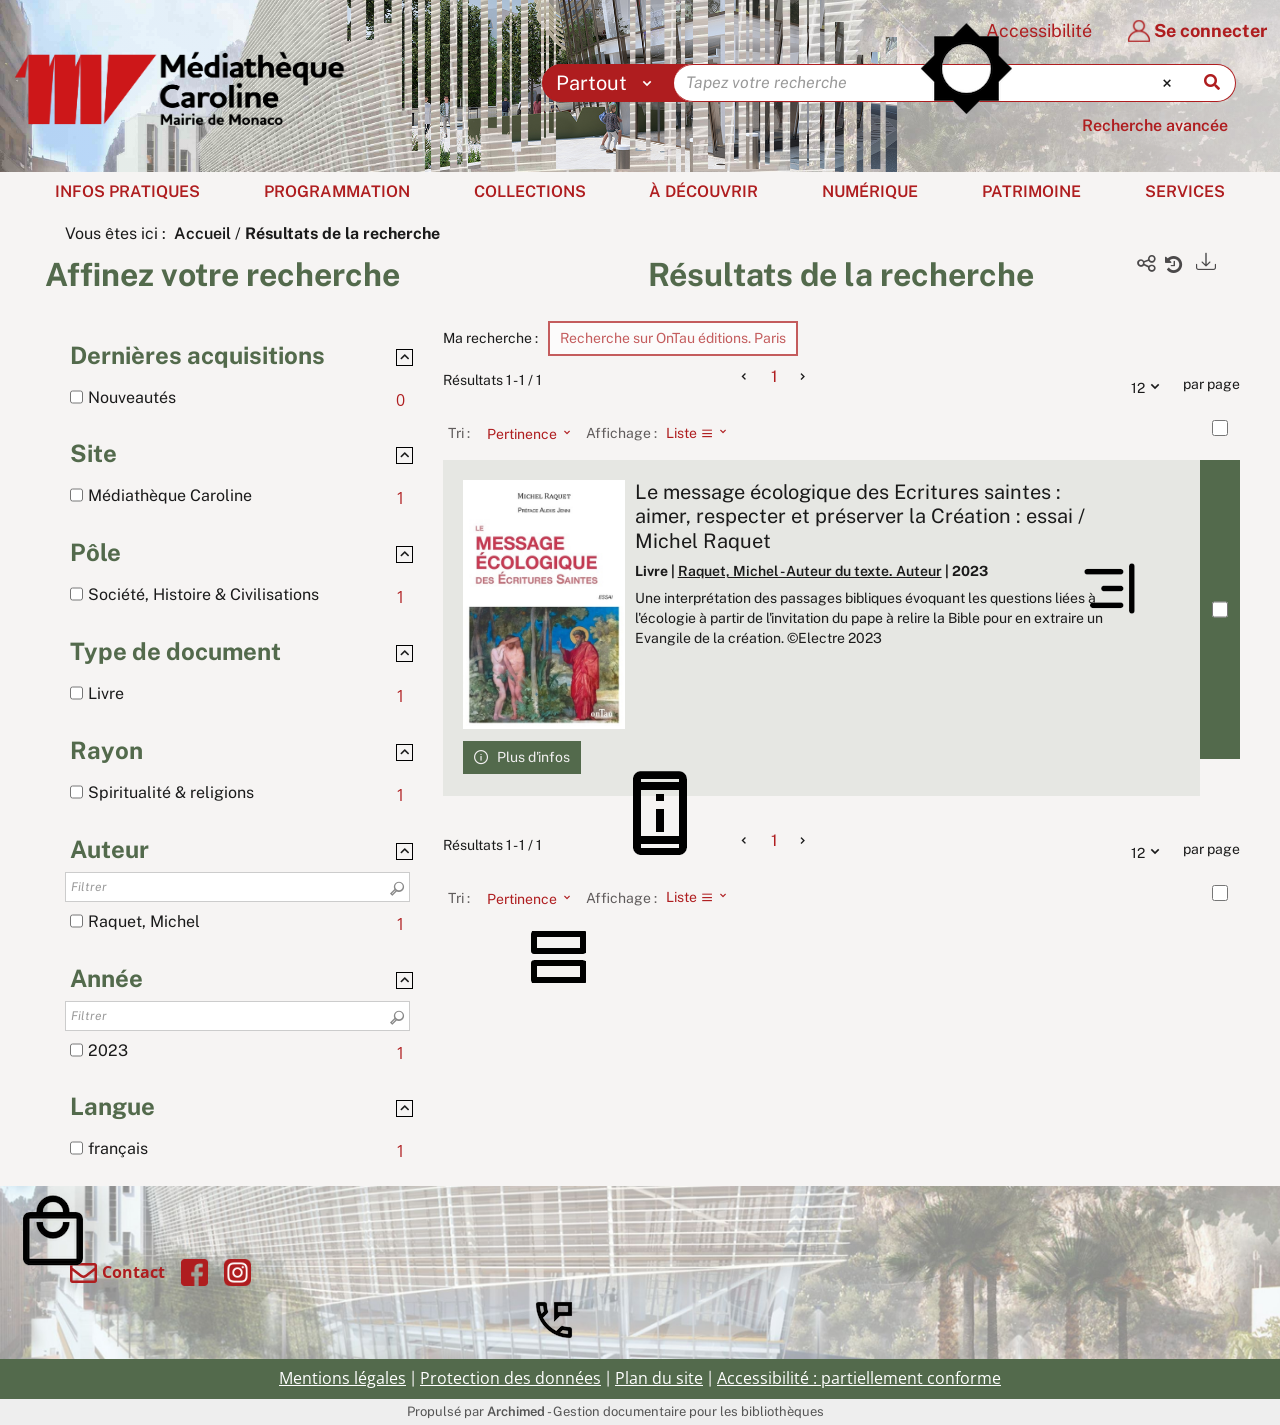  Describe the element at coordinates (966, 68) in the screenshot. I see `adjust screen brightness to a lower setting` at that location.